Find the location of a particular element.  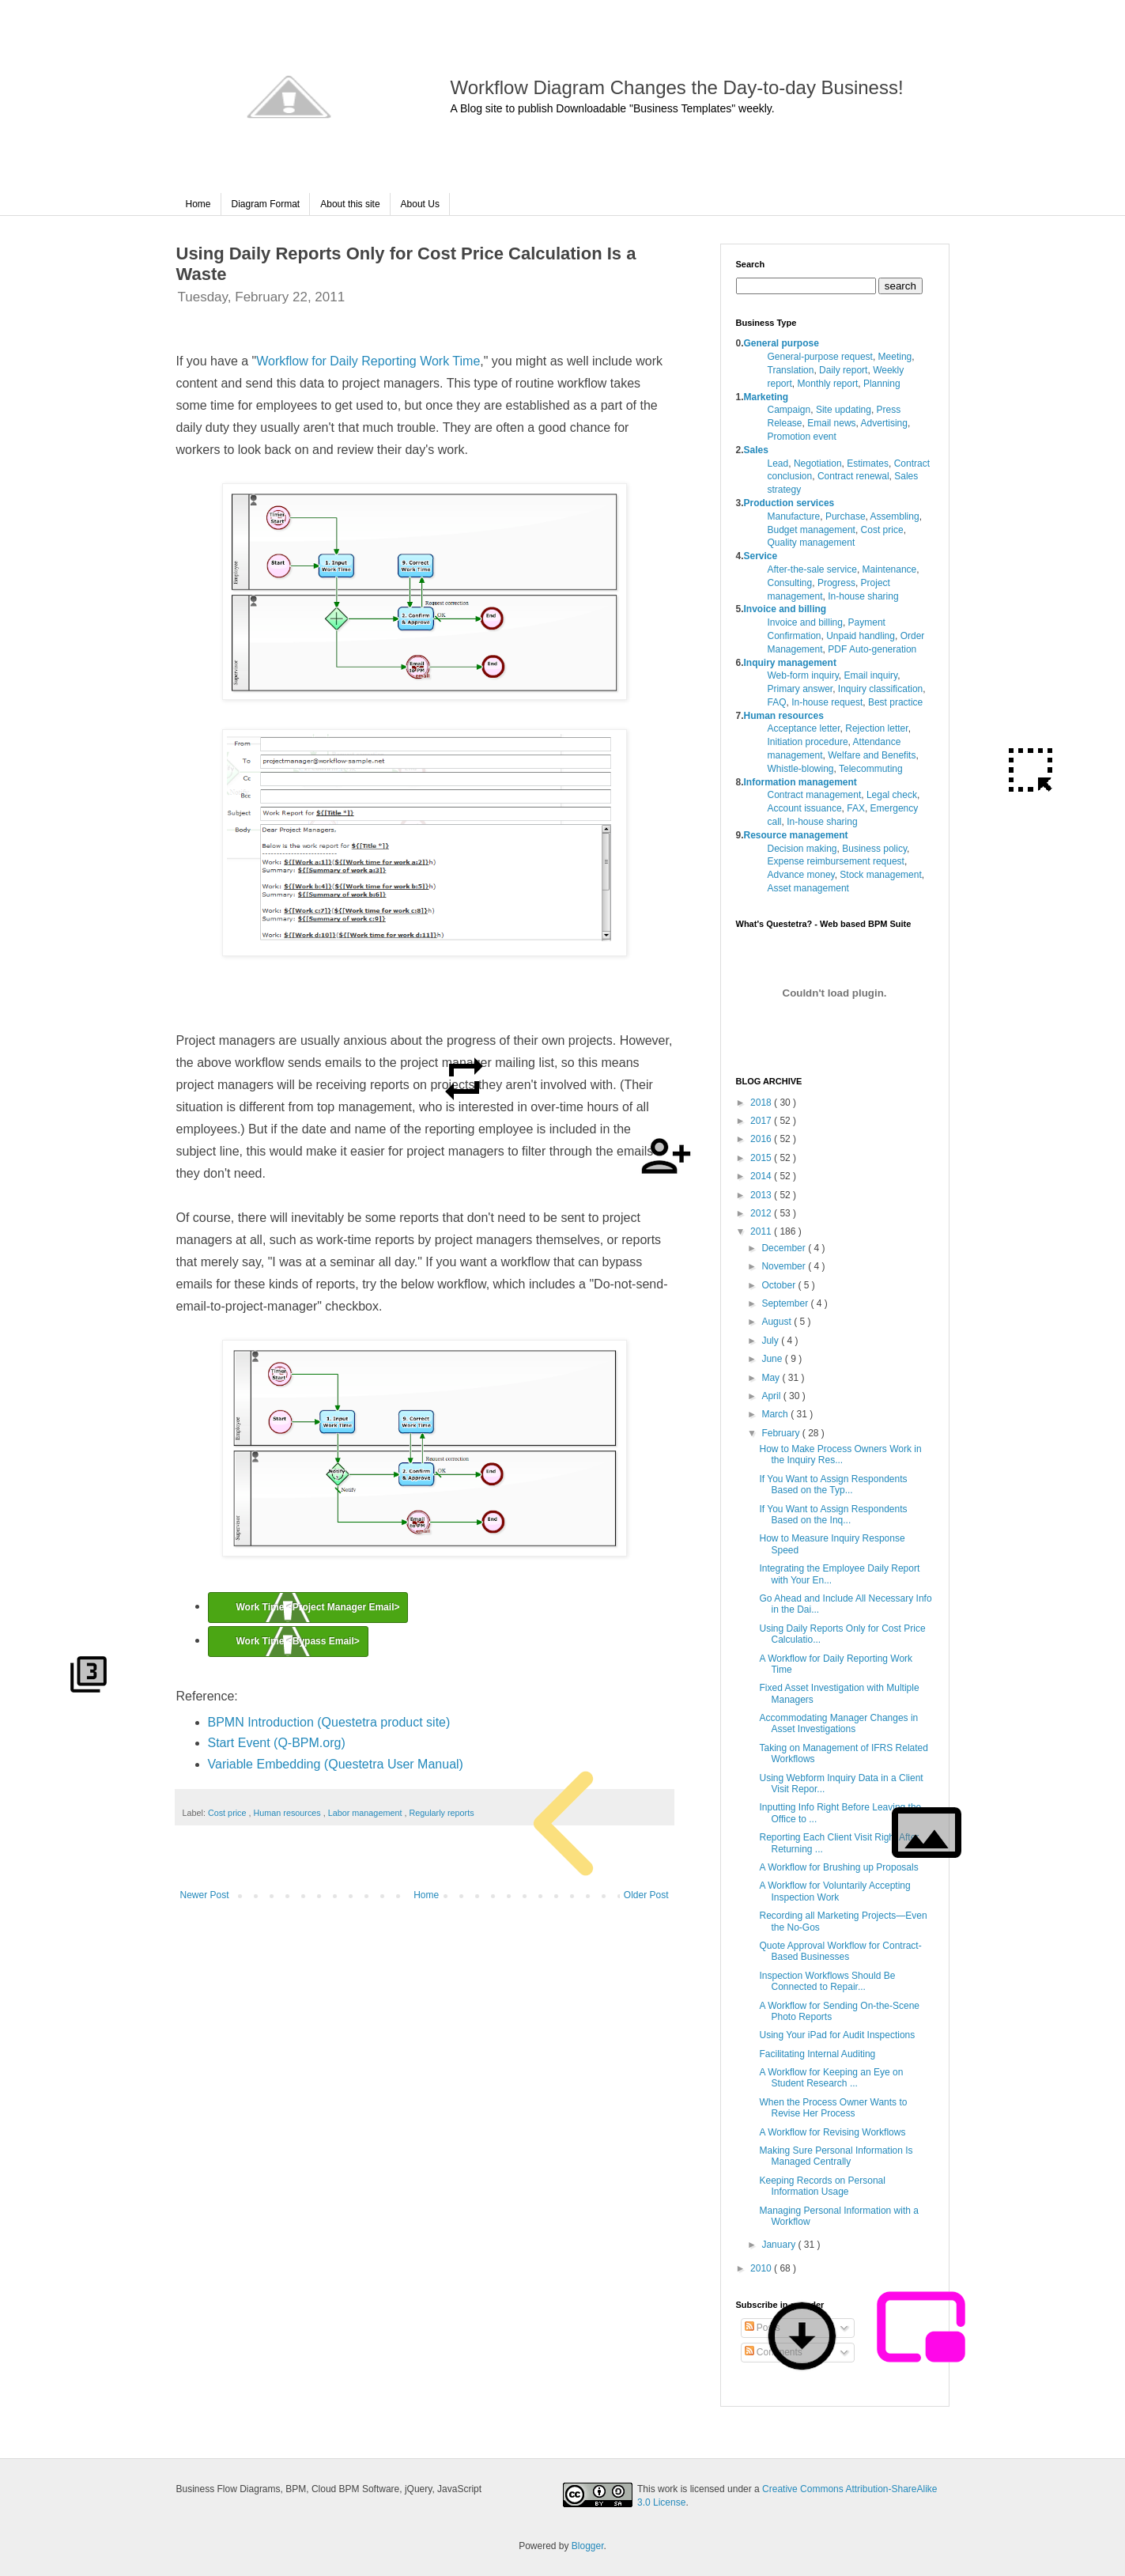

add a new contact or friend is located at coordinates (666, 1156).